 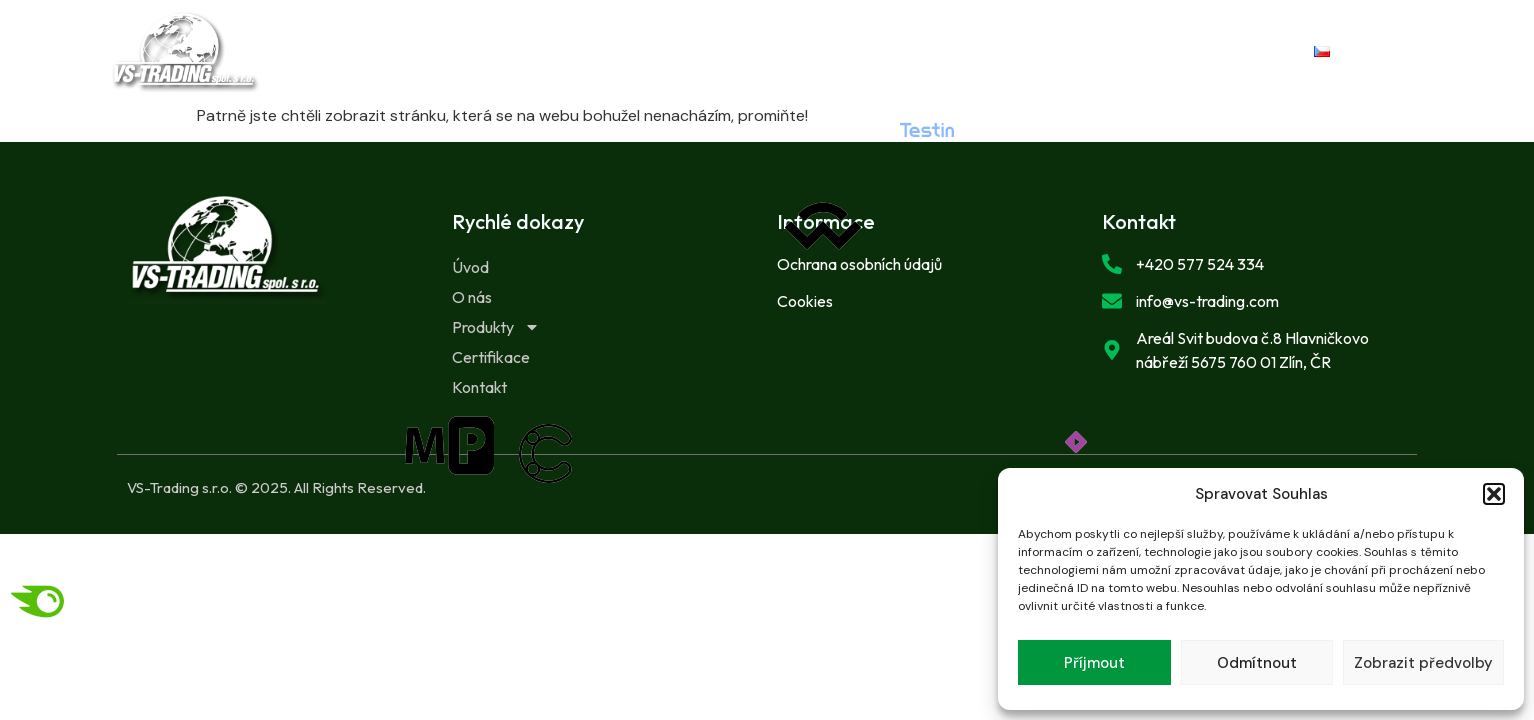 I want to click on testin app testing platform logo, so click(x=927, y=130).